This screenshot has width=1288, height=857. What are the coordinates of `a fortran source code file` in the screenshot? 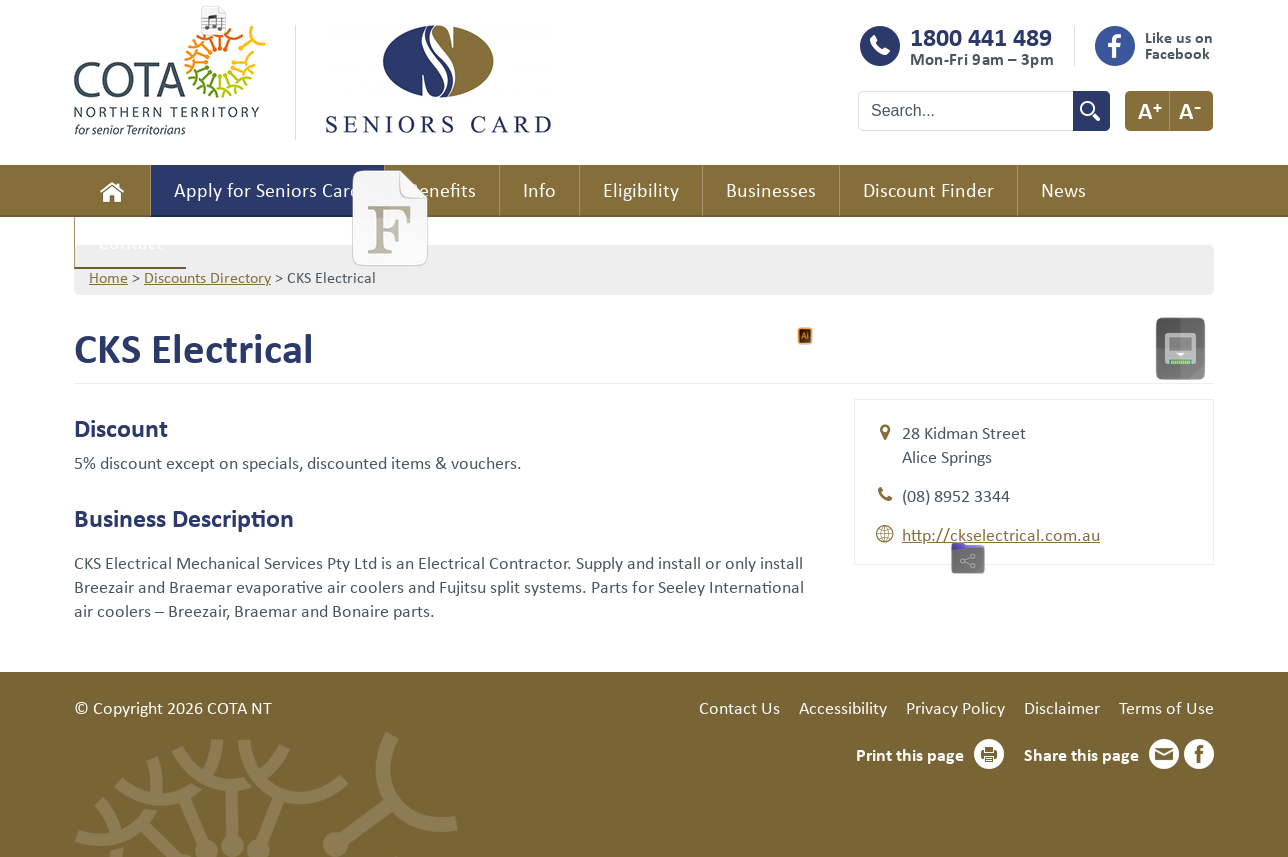 It's located at (390, 218).